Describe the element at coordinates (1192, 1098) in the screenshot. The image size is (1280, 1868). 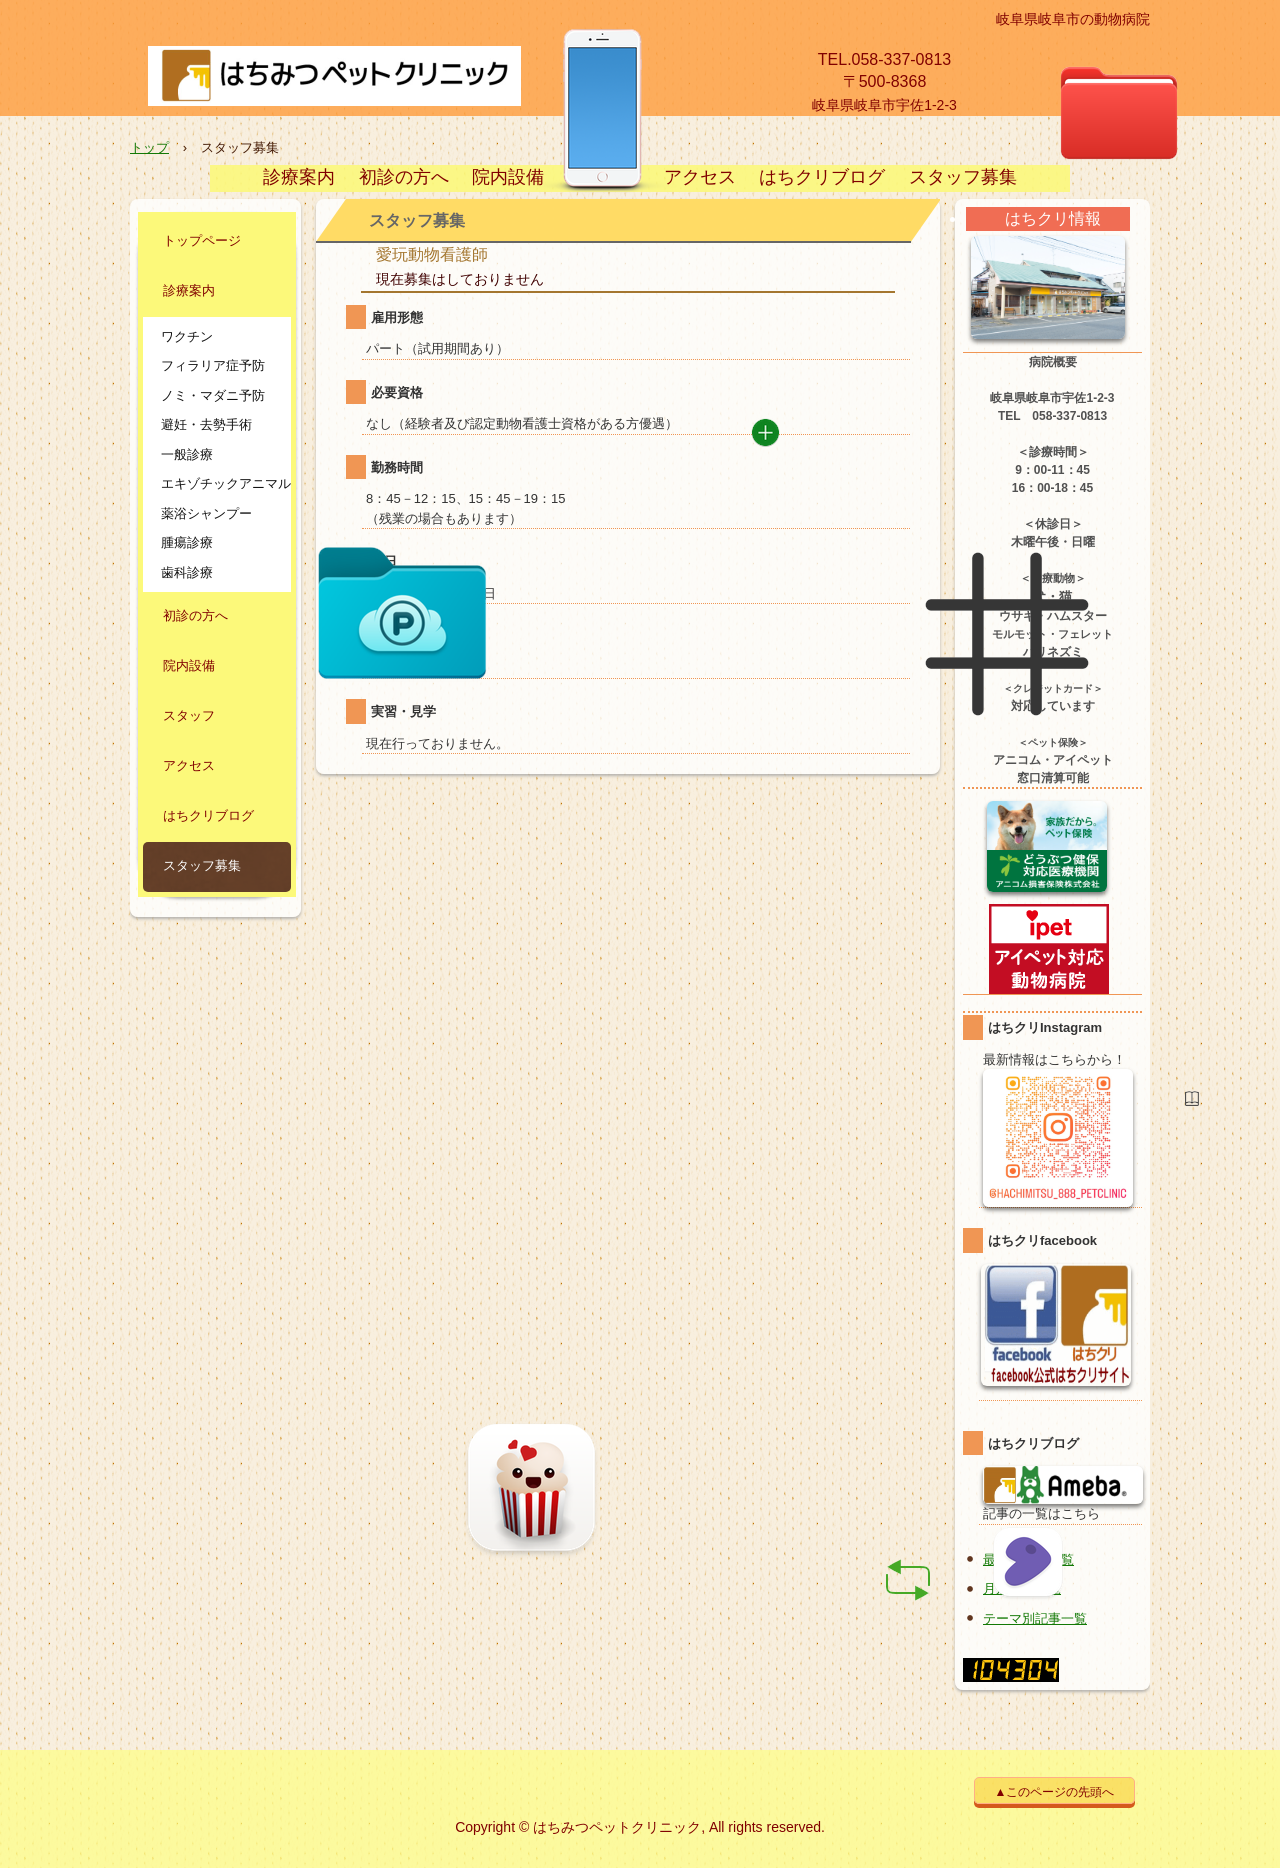
I see `open the dictionary app` at that location.